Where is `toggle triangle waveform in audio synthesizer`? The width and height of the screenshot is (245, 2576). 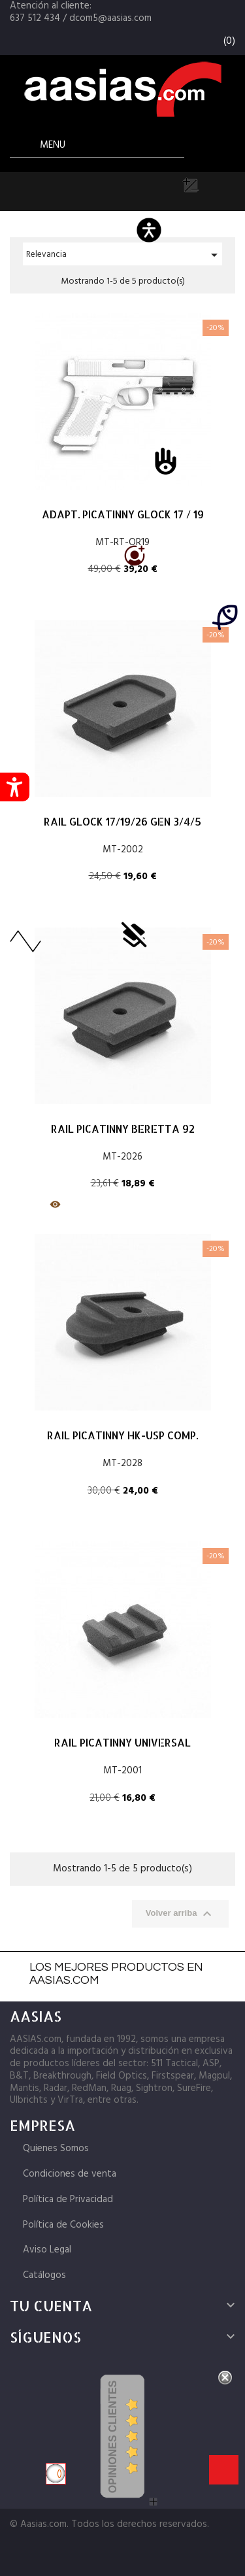
toggle triangle waveform in audio synthesizer is located at coordinates (25, 941).